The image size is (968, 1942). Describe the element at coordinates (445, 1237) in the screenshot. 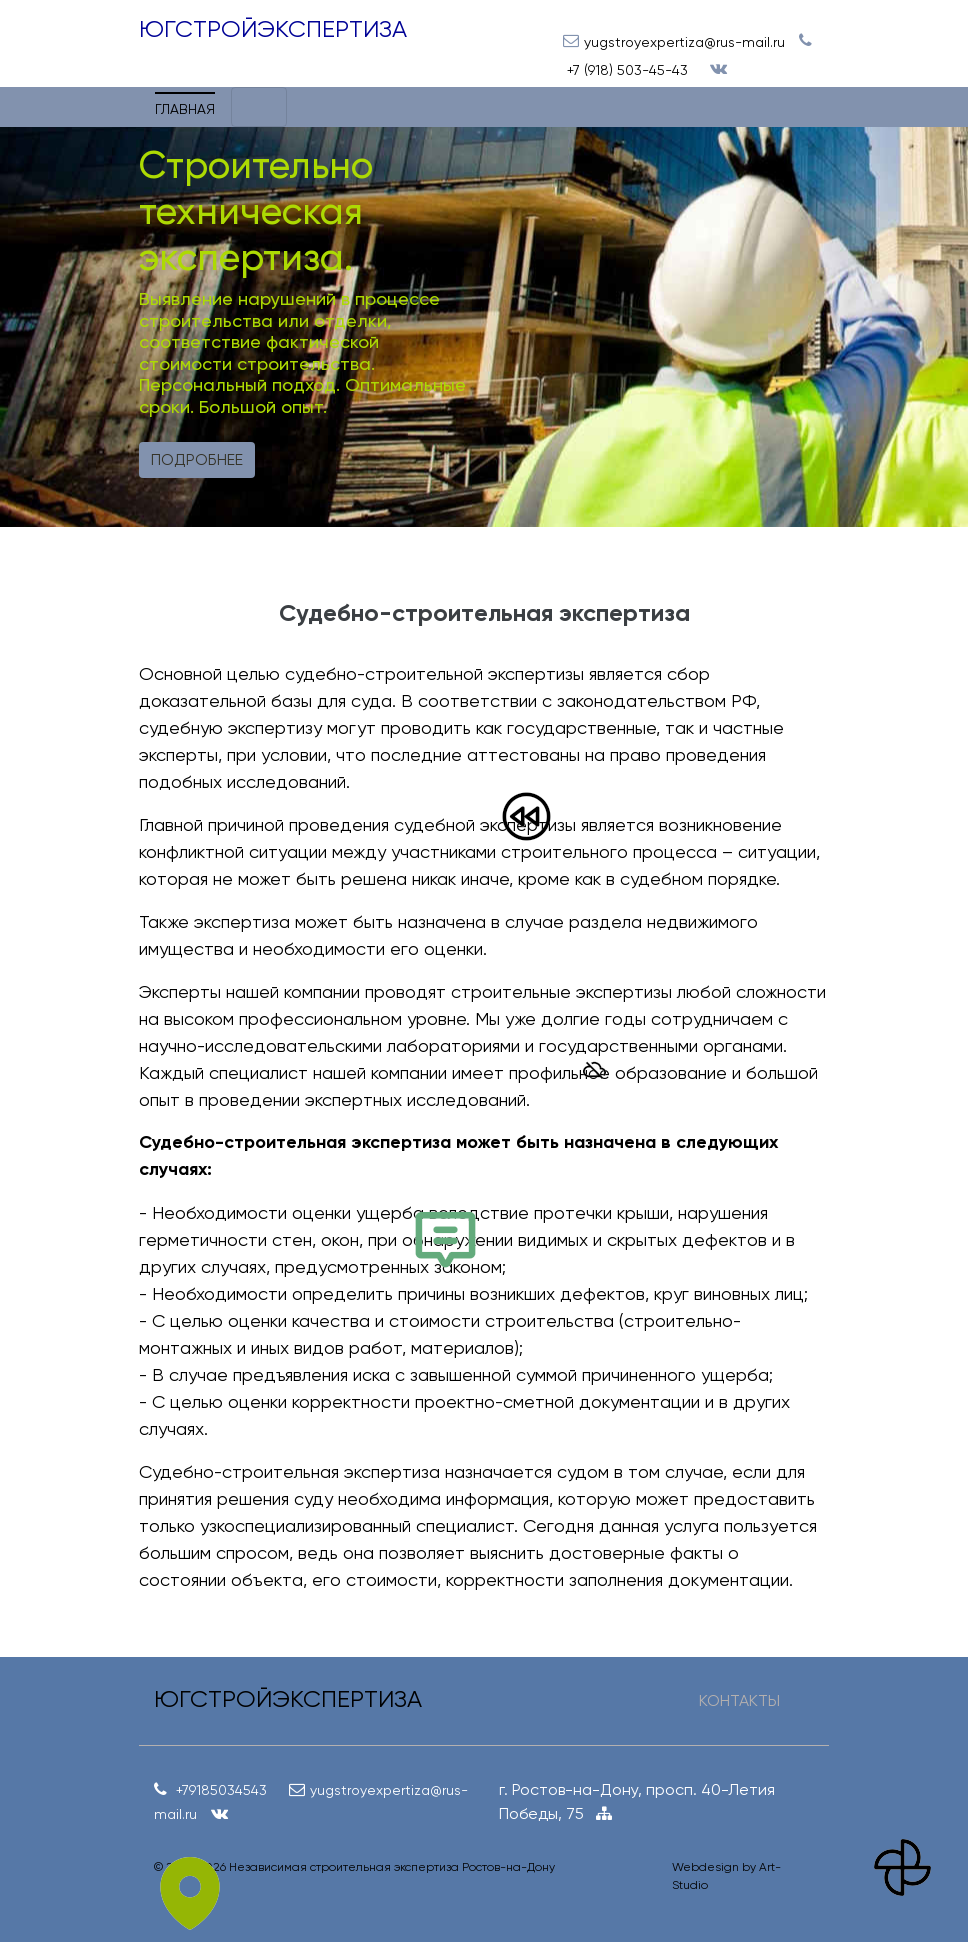

I see `open chat or messaging` at that location.